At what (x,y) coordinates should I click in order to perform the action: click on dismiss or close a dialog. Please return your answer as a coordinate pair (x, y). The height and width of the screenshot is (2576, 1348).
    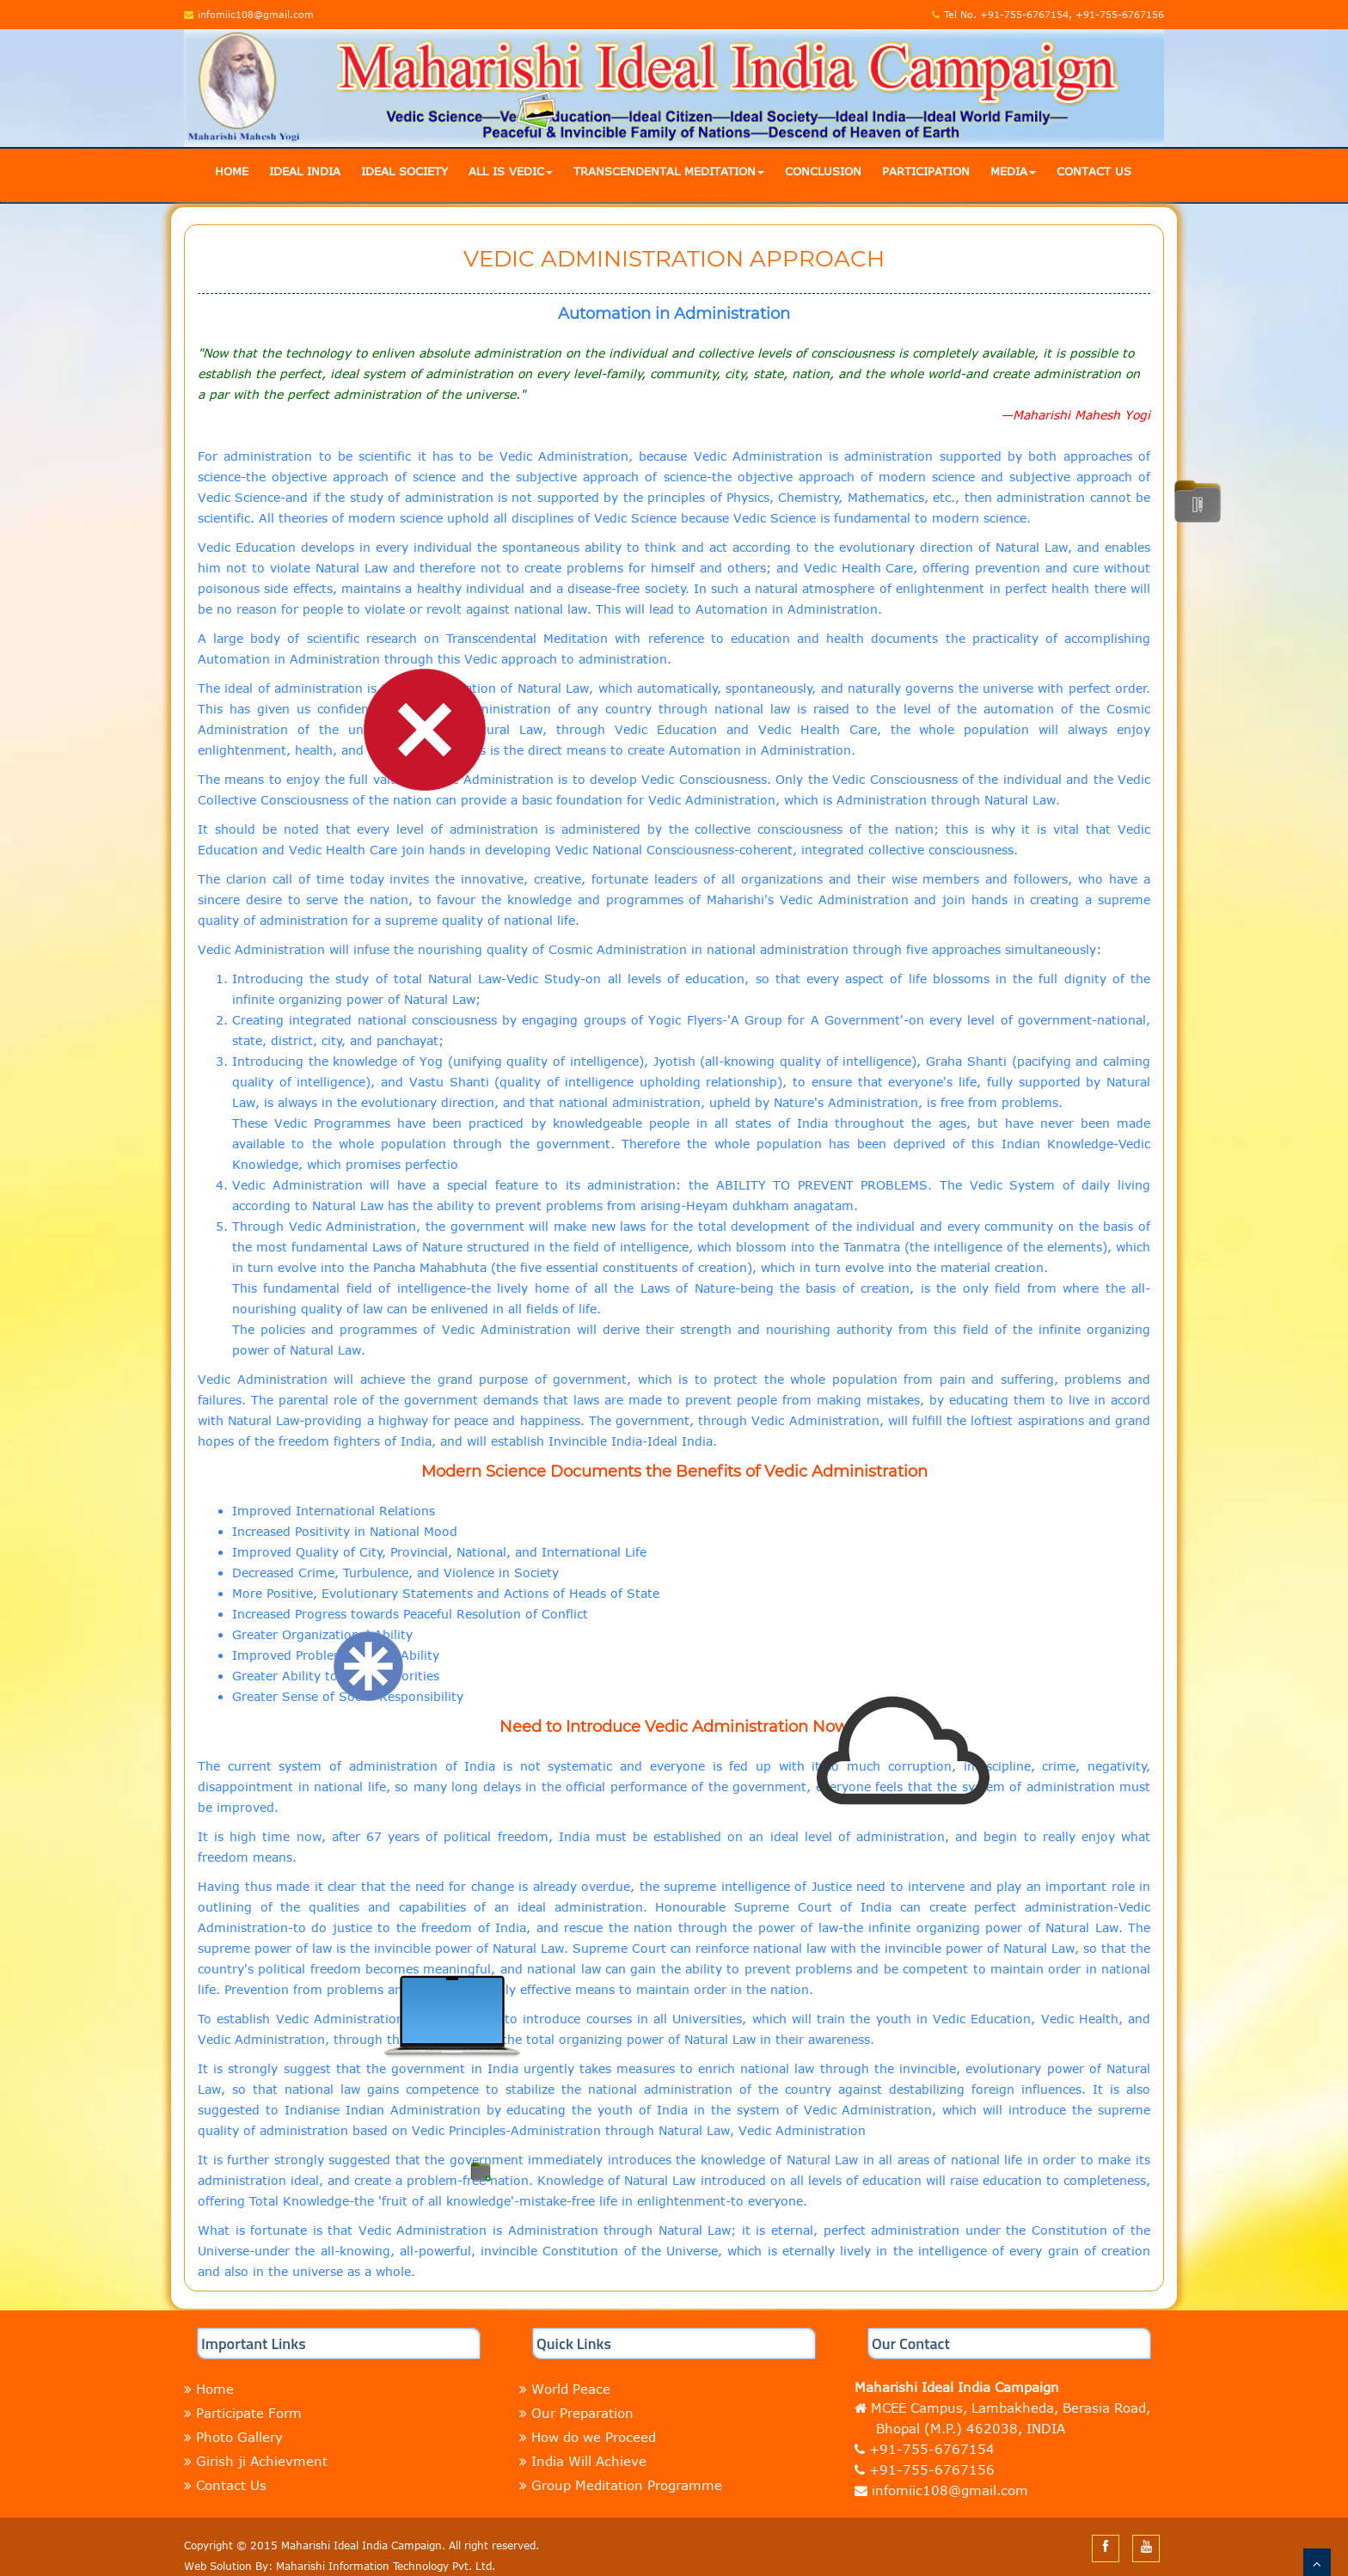
    Looking at the image, I should click on (425, 730).